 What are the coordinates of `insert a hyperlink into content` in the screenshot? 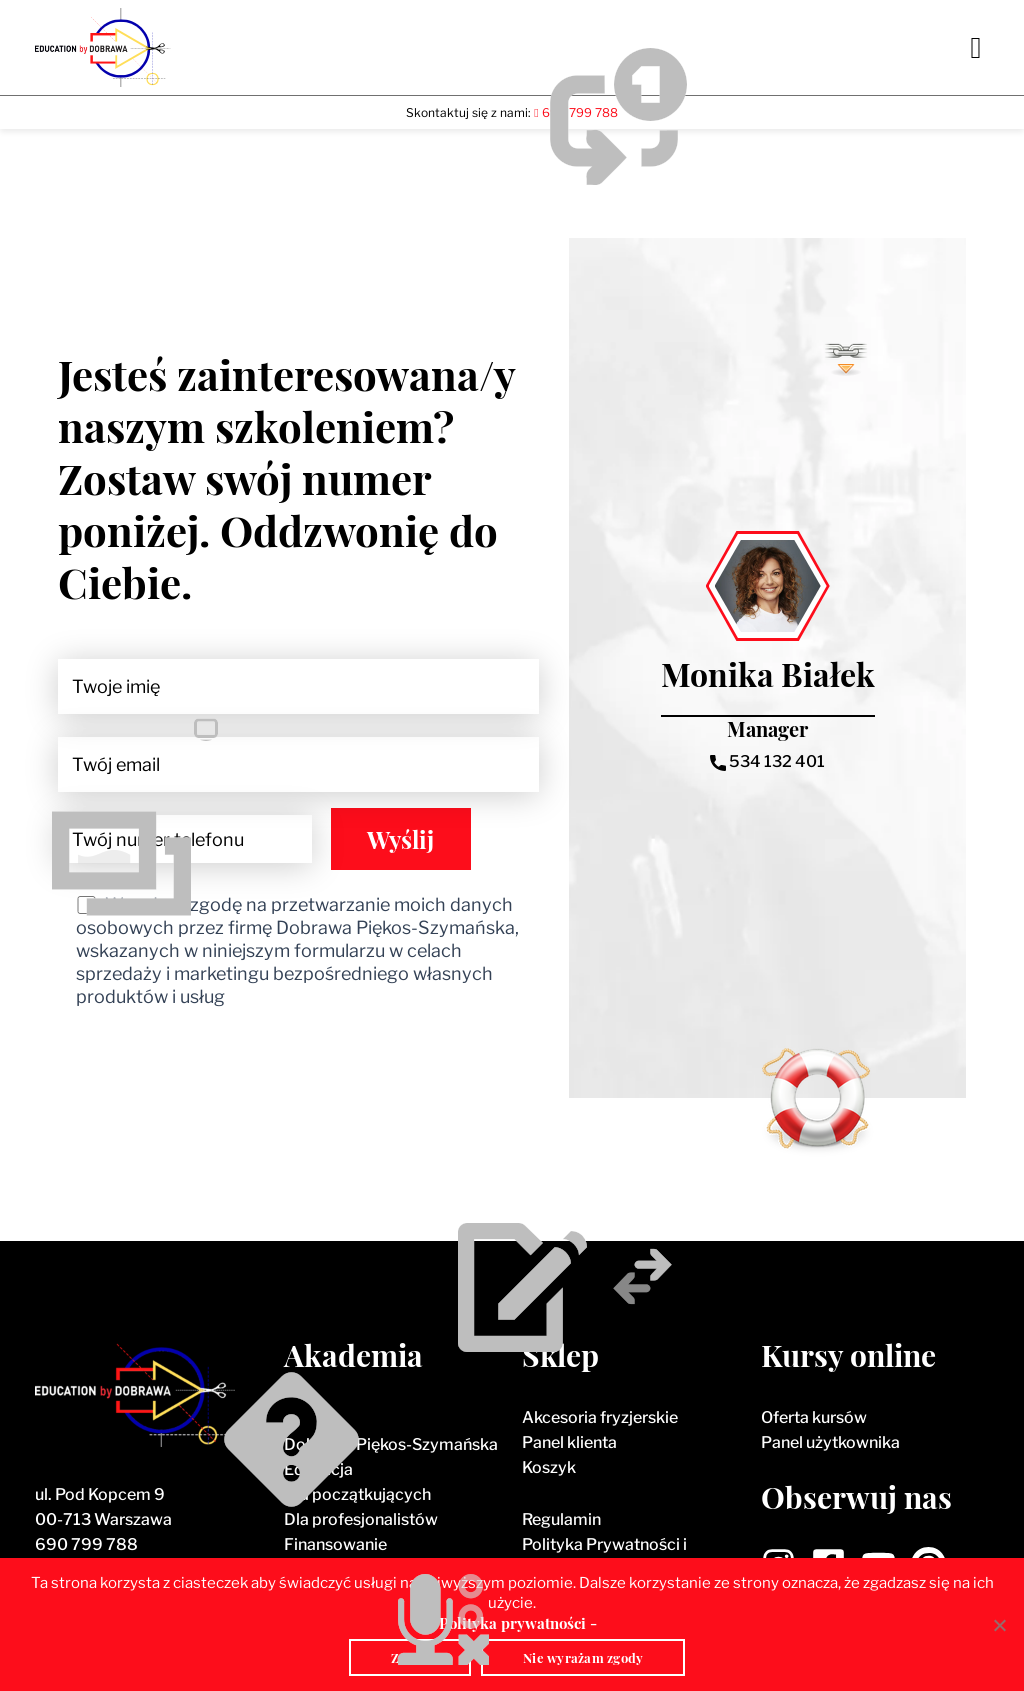 It's located at (846, 354).